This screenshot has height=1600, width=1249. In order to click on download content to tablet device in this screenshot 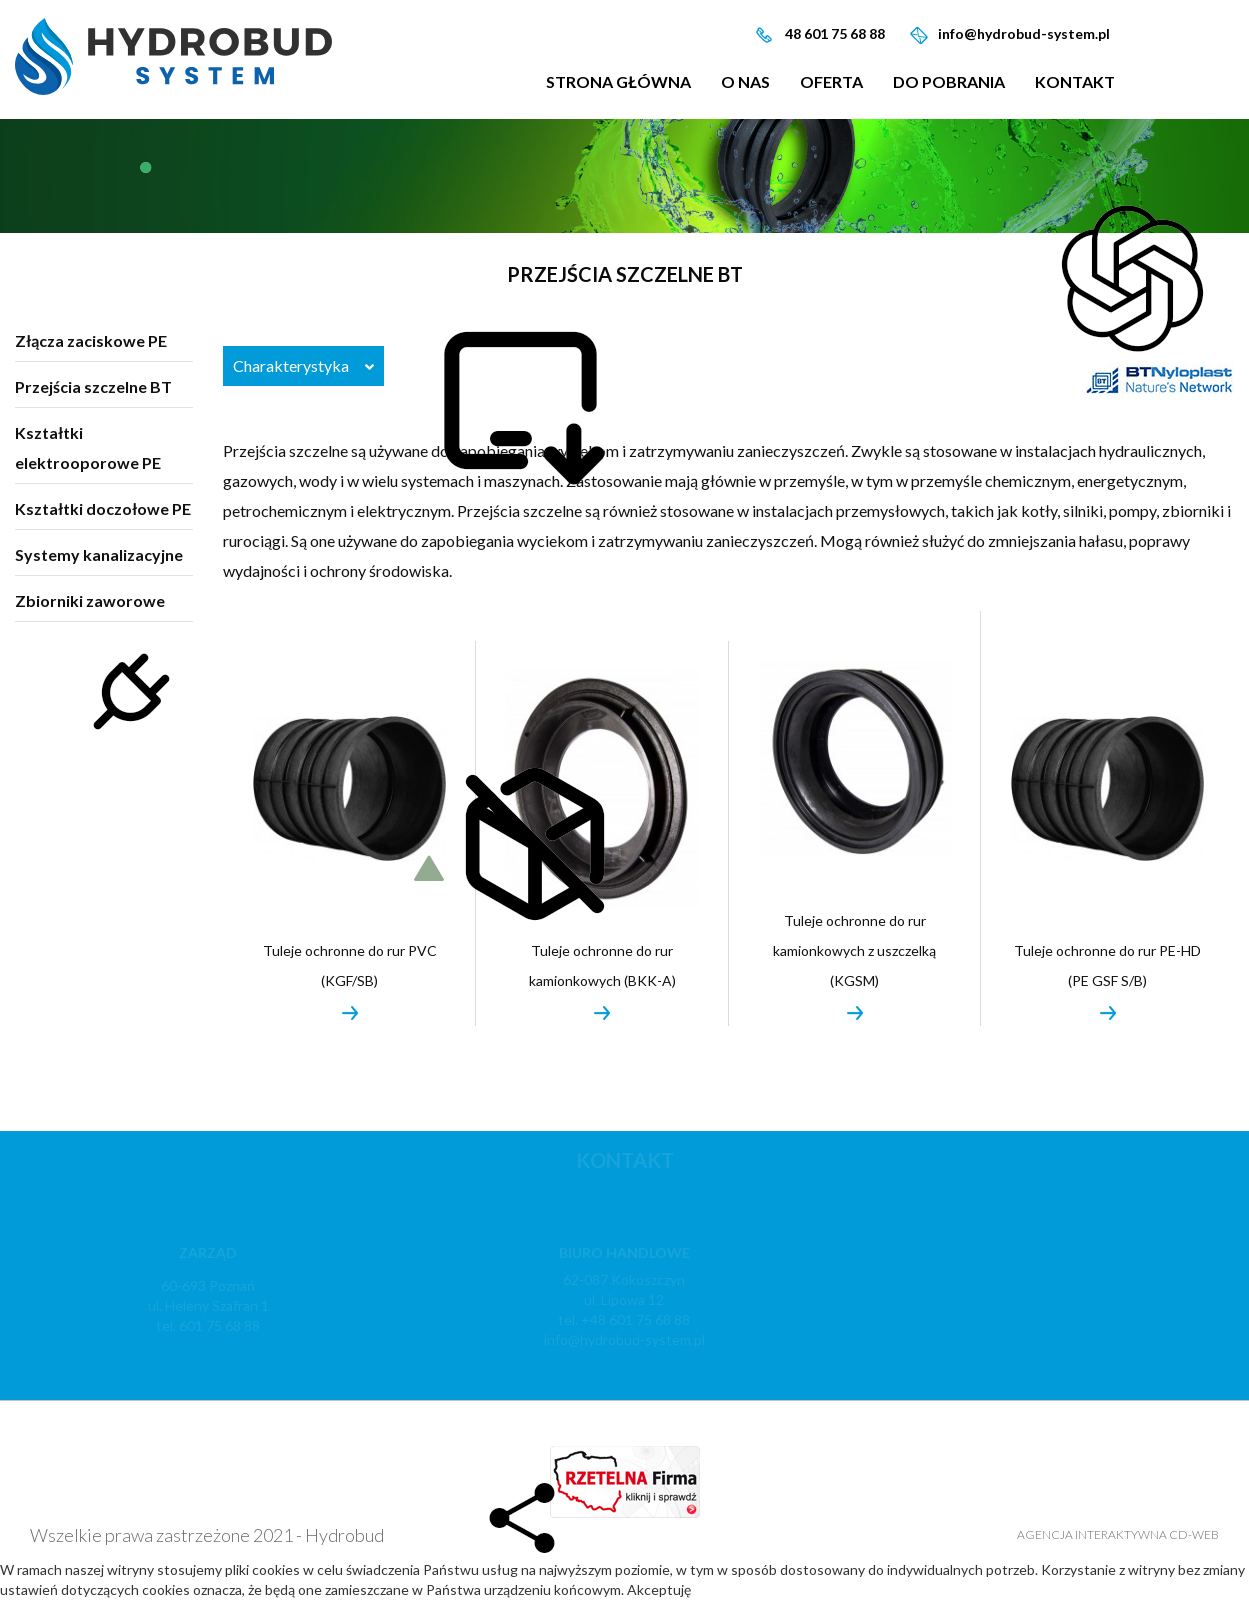, I will do `click(520, 400)`.